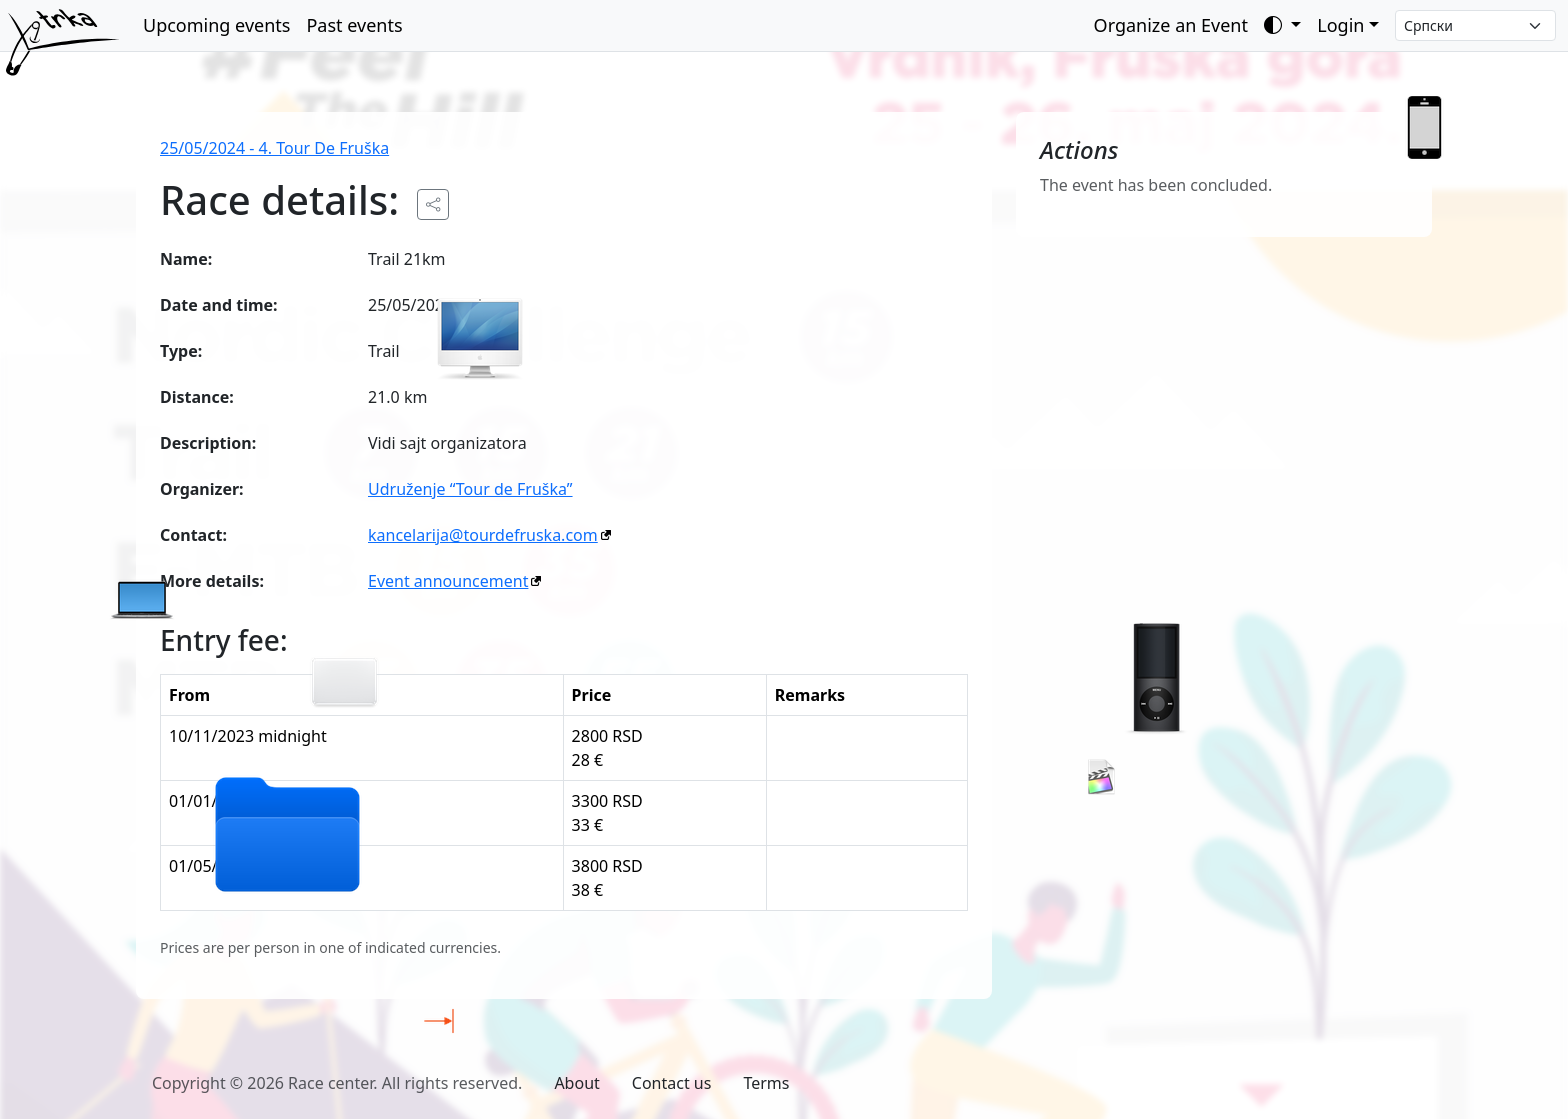 The image size is (1568, 1119). Describe the element at coordinates (1424, 127) in the screenshot. I see `iPhone device in sidebar navigation` at that location.